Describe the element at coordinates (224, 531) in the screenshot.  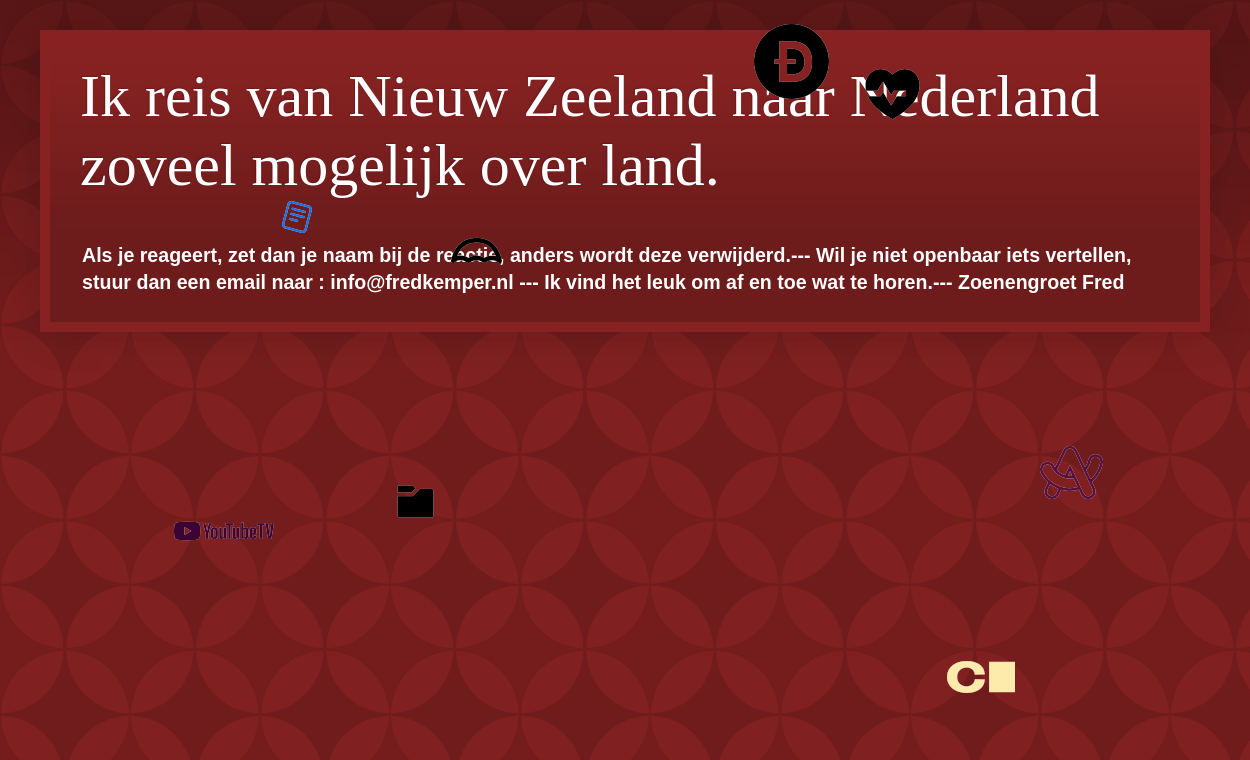
I see `open YouTube TV app` at that location.